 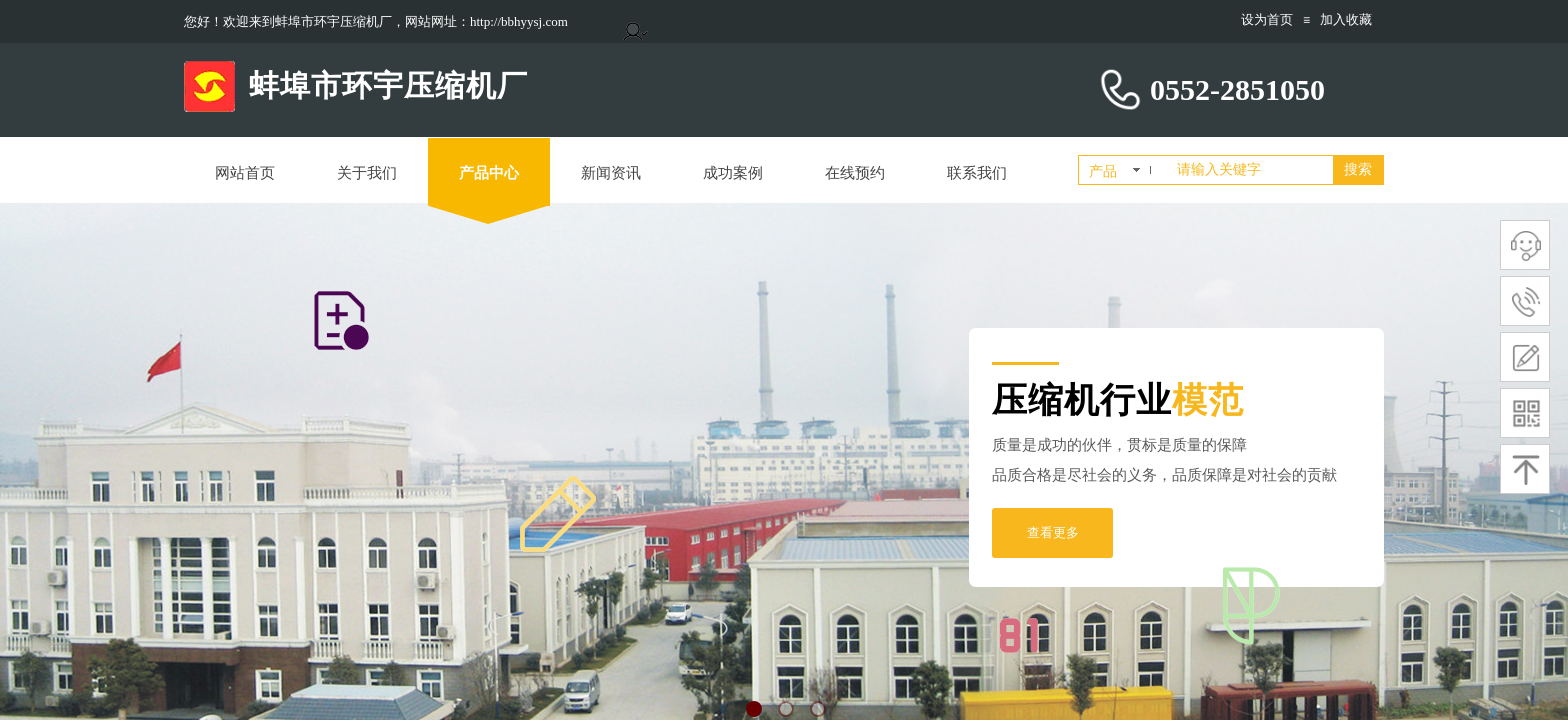 What do you see at coordinates (1245, 601) in the screenshot?
I see `phosphor icons logo` at bounding box center [1245, 601].